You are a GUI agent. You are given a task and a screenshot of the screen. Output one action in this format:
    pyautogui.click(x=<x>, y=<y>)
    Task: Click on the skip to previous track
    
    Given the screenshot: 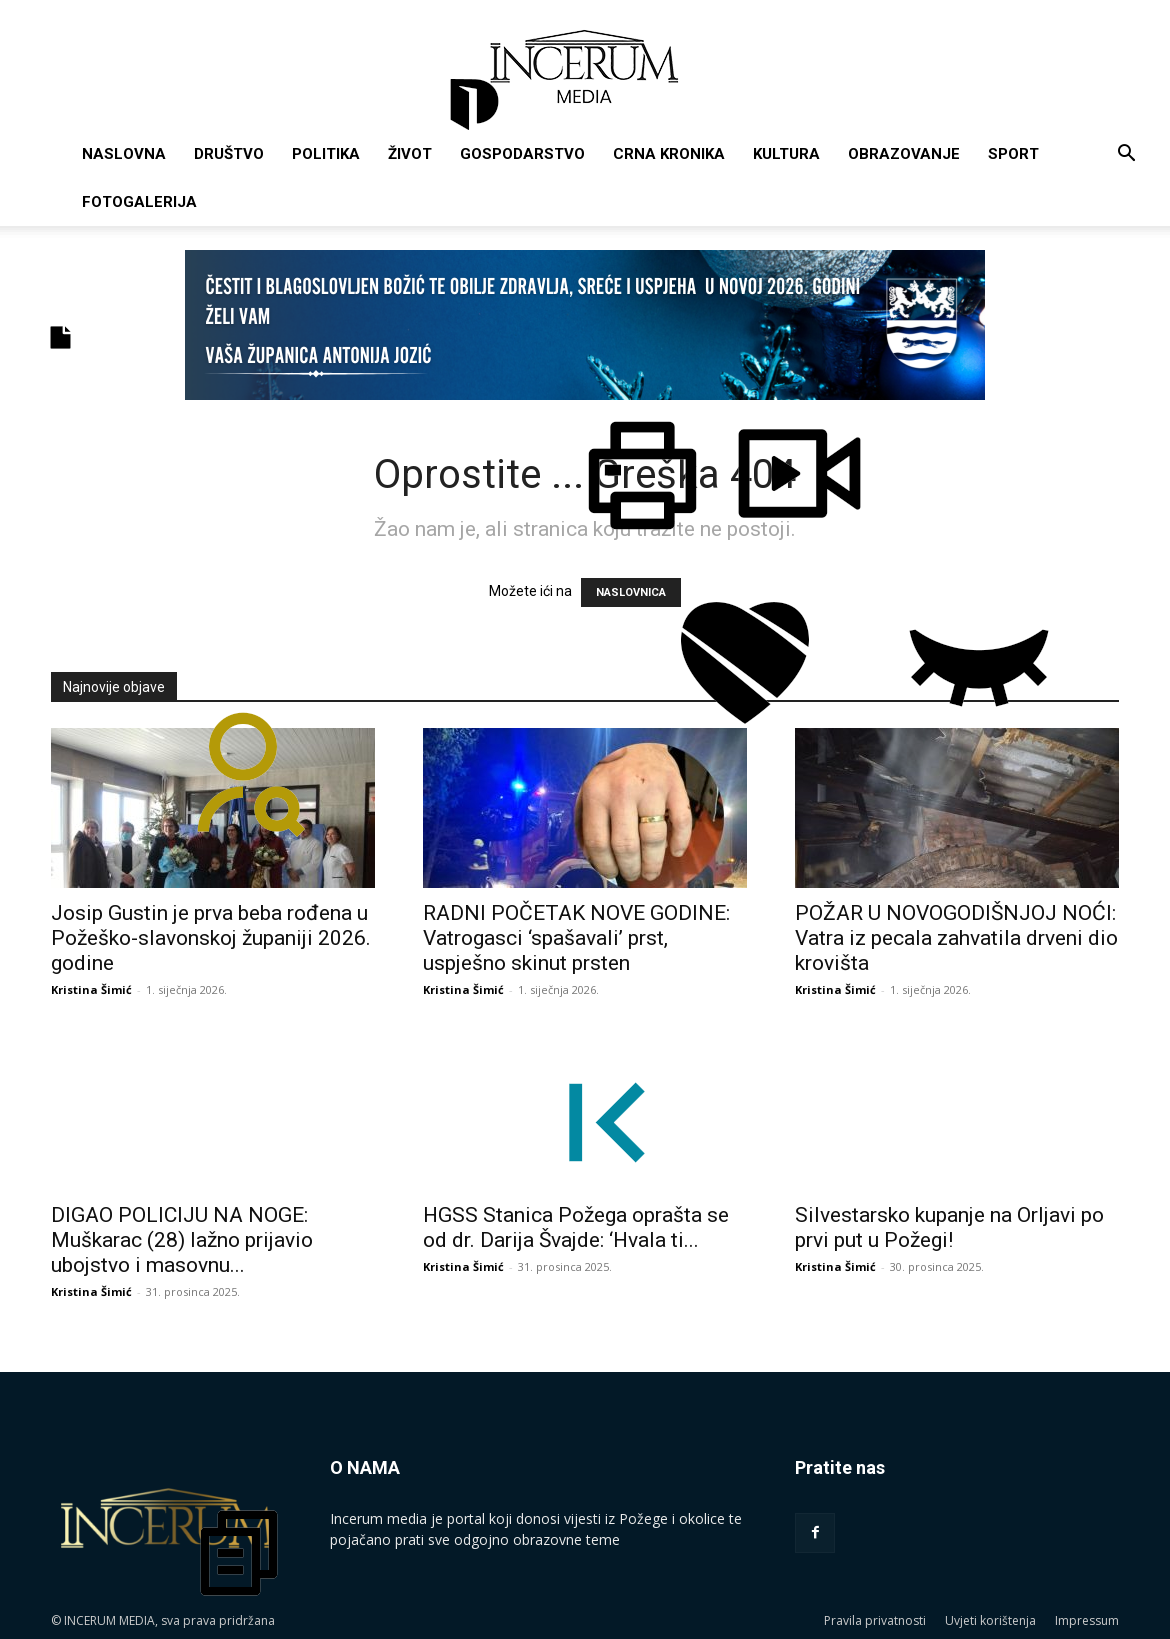 What is the action you would take?
    pyautogui.click(x=601, y=1122)
    